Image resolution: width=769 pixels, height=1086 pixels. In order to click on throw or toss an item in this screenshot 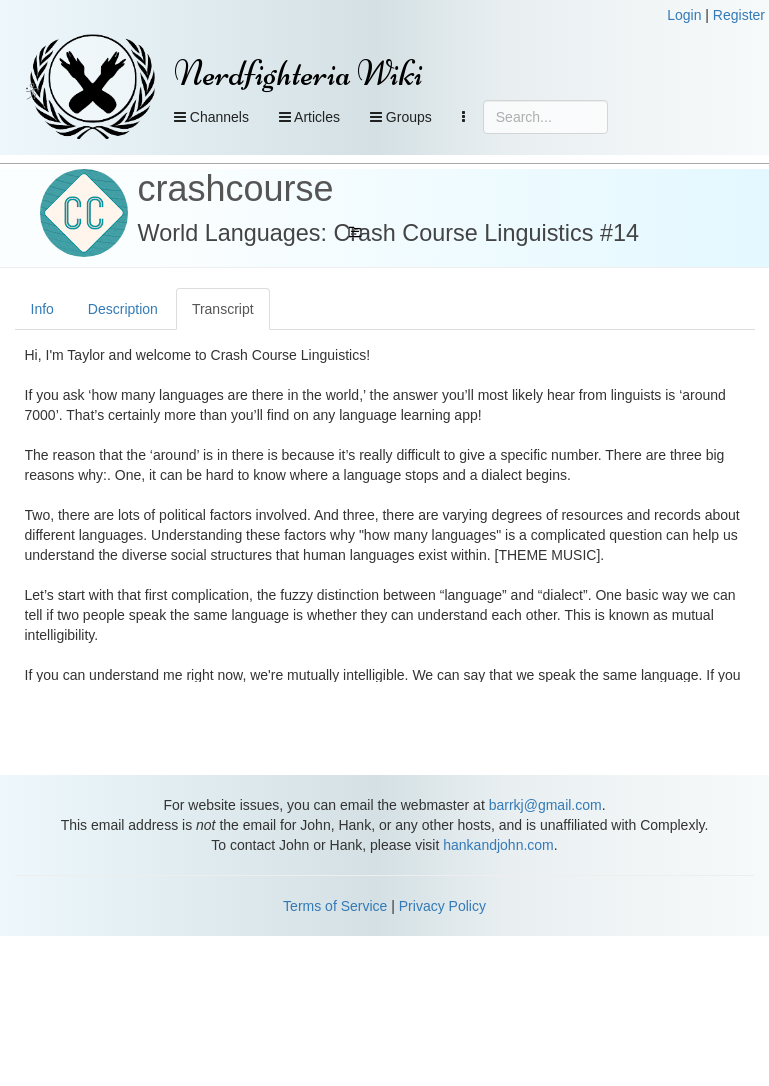, I will do `click(32, 91)`.